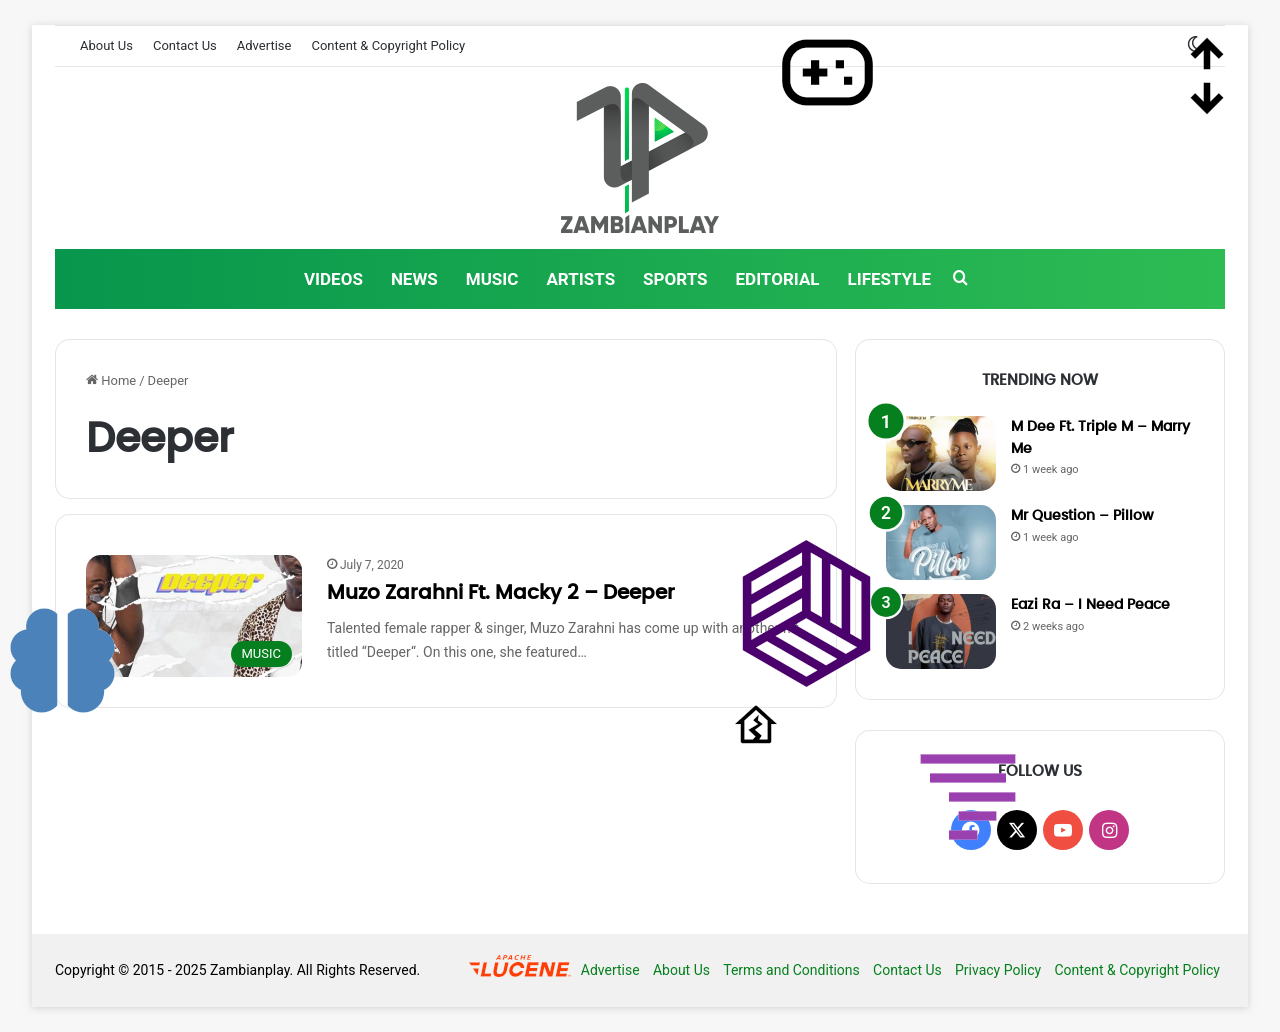  I want to click on access mental health or wellness features, so click(62, 660).